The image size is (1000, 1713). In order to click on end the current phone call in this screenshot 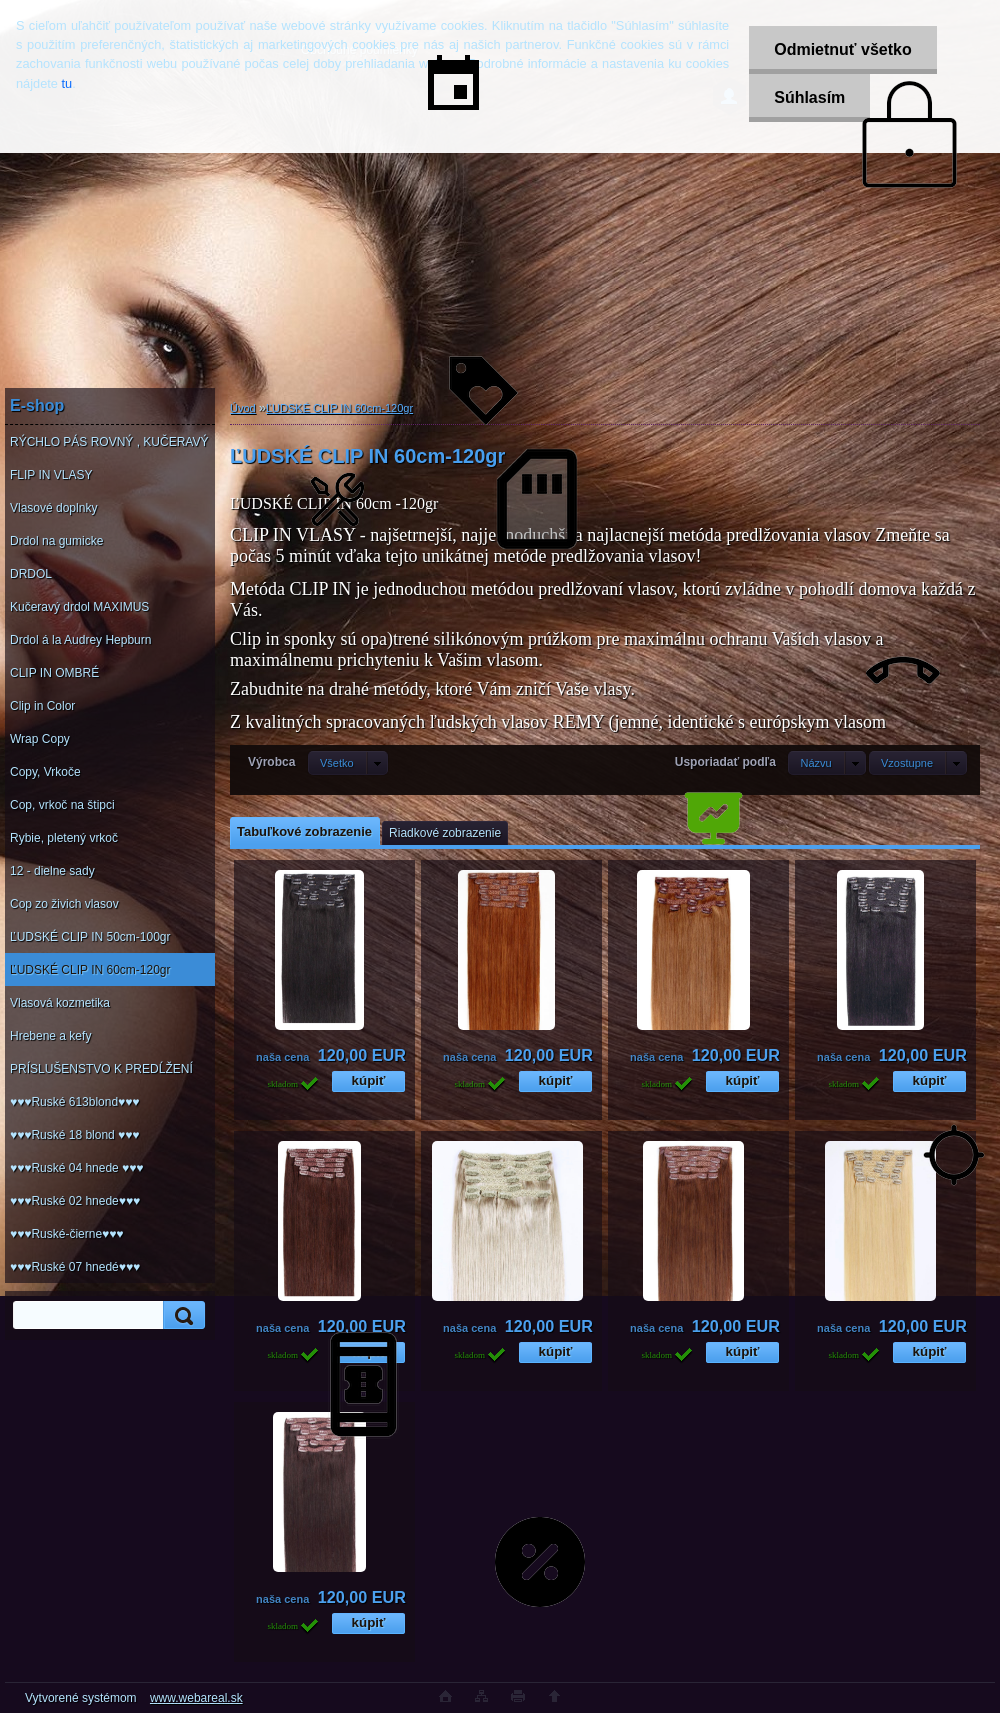, I will do `click(903, 672)`.